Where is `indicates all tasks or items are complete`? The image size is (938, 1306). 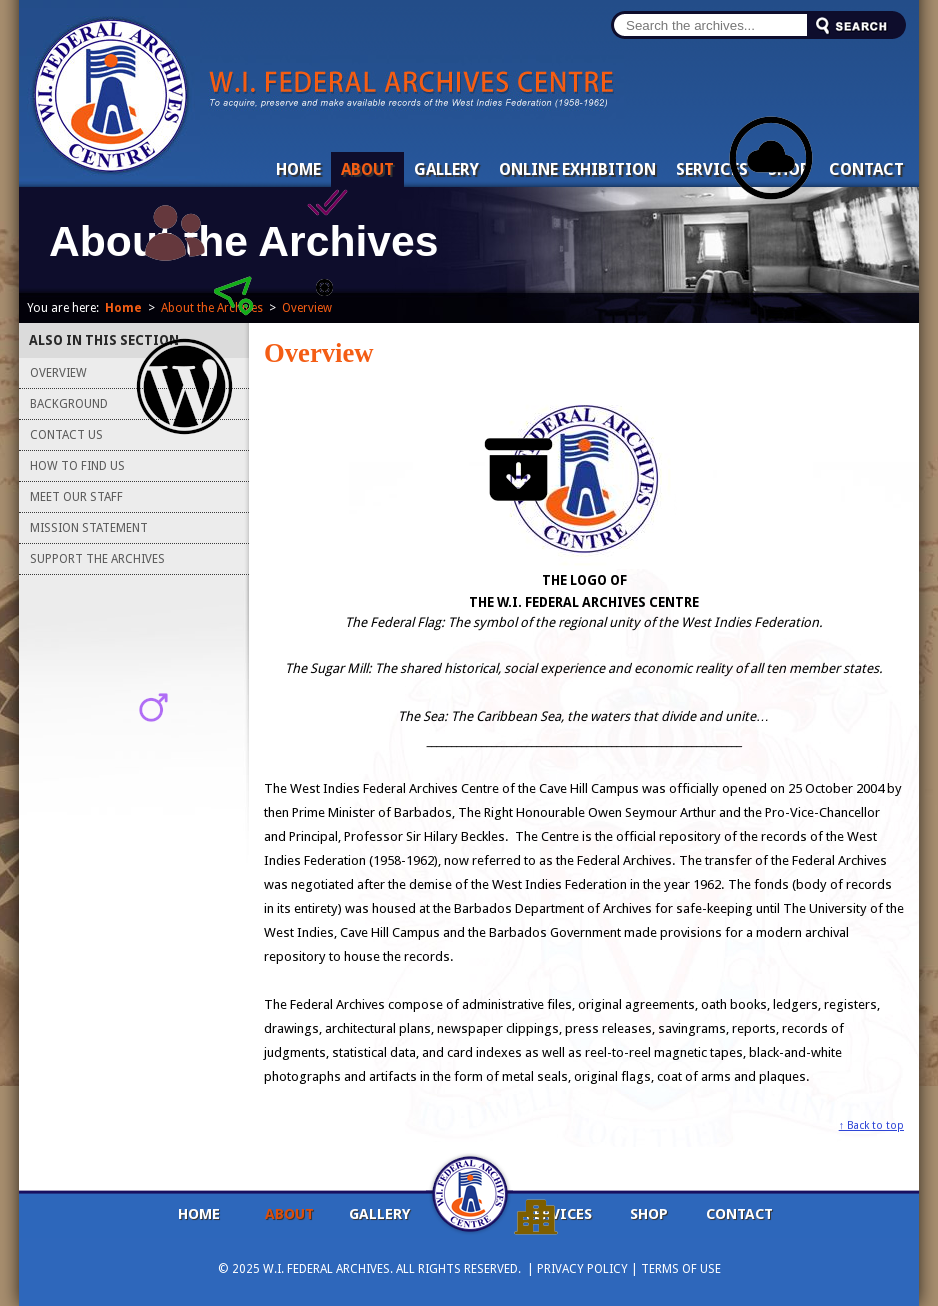 indicates all tasks or items are complete is located at coordinates (327, 202).